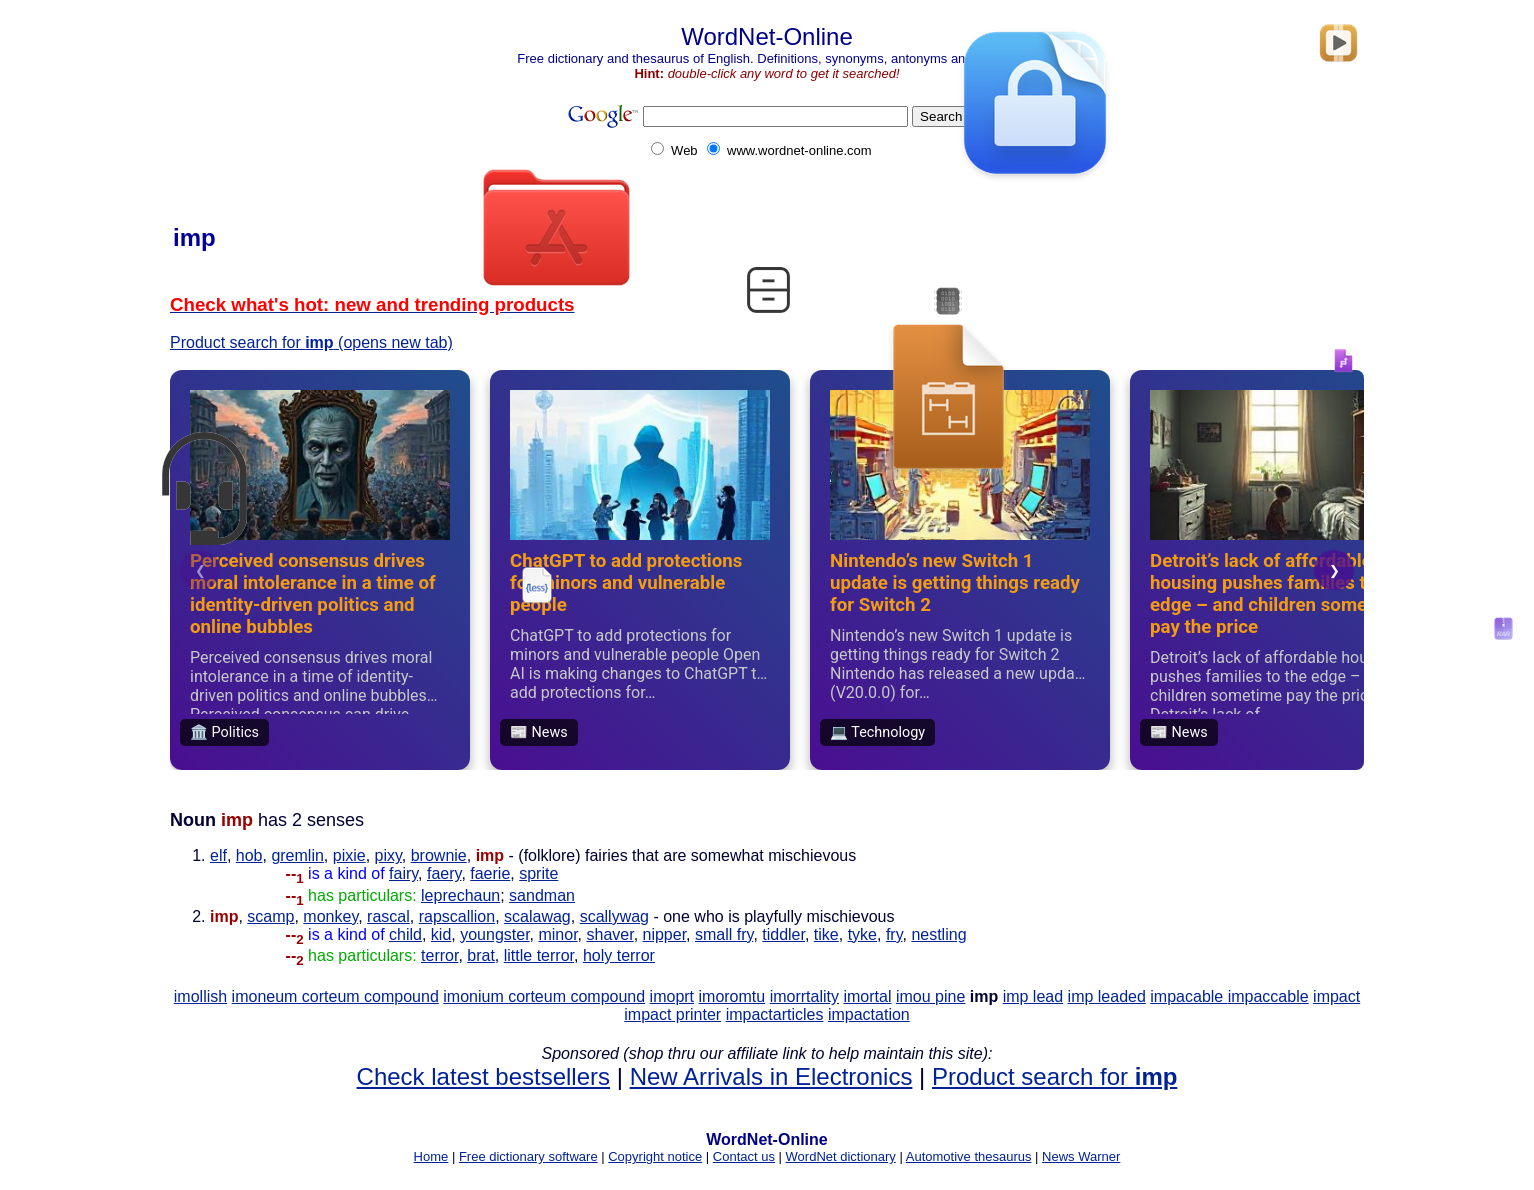 The height and width of the screenshot is (1190, 1534). I want to click on open screensaver and lock screen preferences, so click(1035, 103).